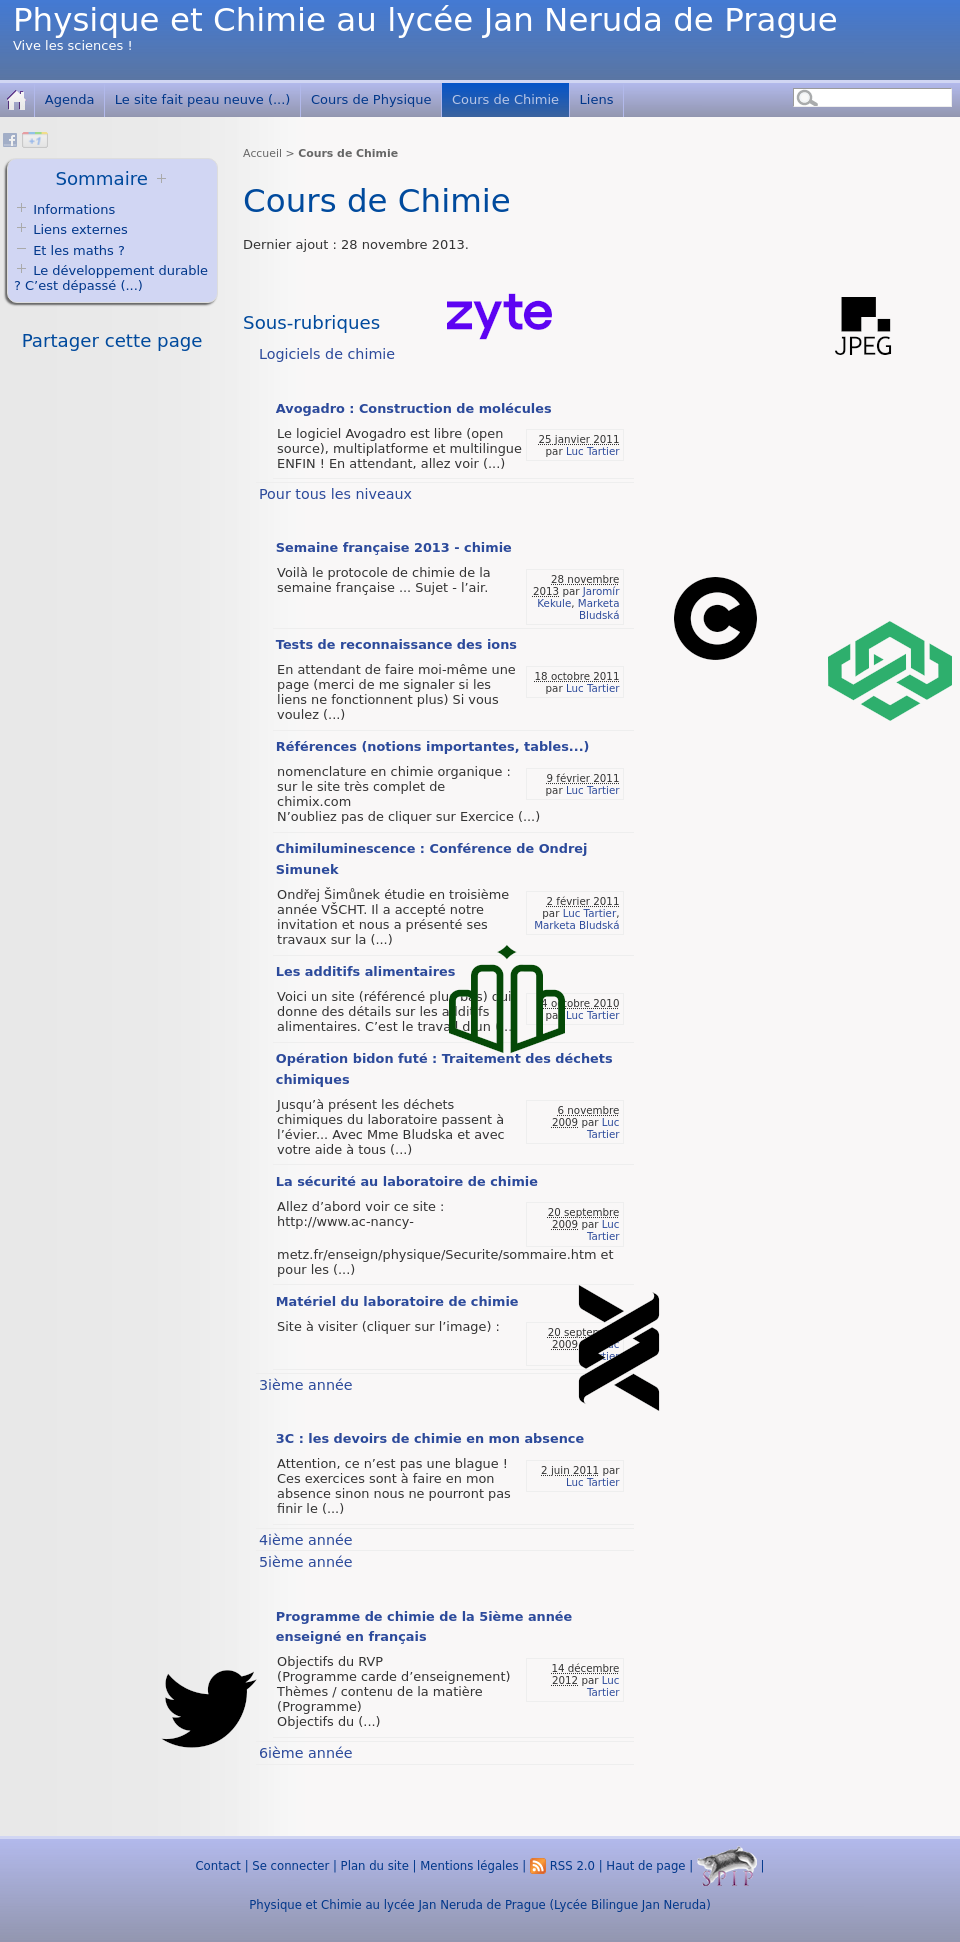 This screenshot has height=1942, width=960. I want to click on open the Coursera app, so click(715, 618).